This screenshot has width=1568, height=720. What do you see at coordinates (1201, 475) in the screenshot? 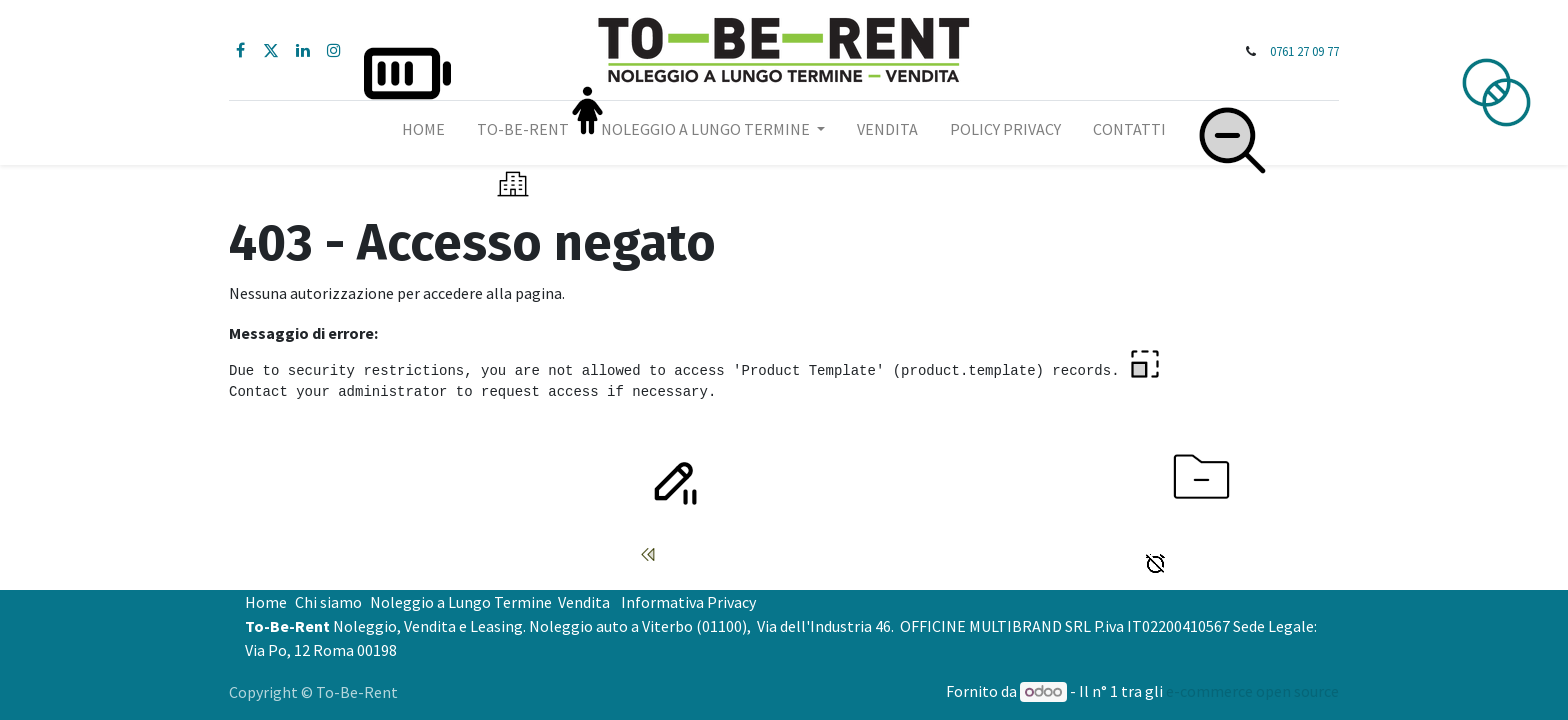
I see `remove a folder` at bounding box center [1201, 475].